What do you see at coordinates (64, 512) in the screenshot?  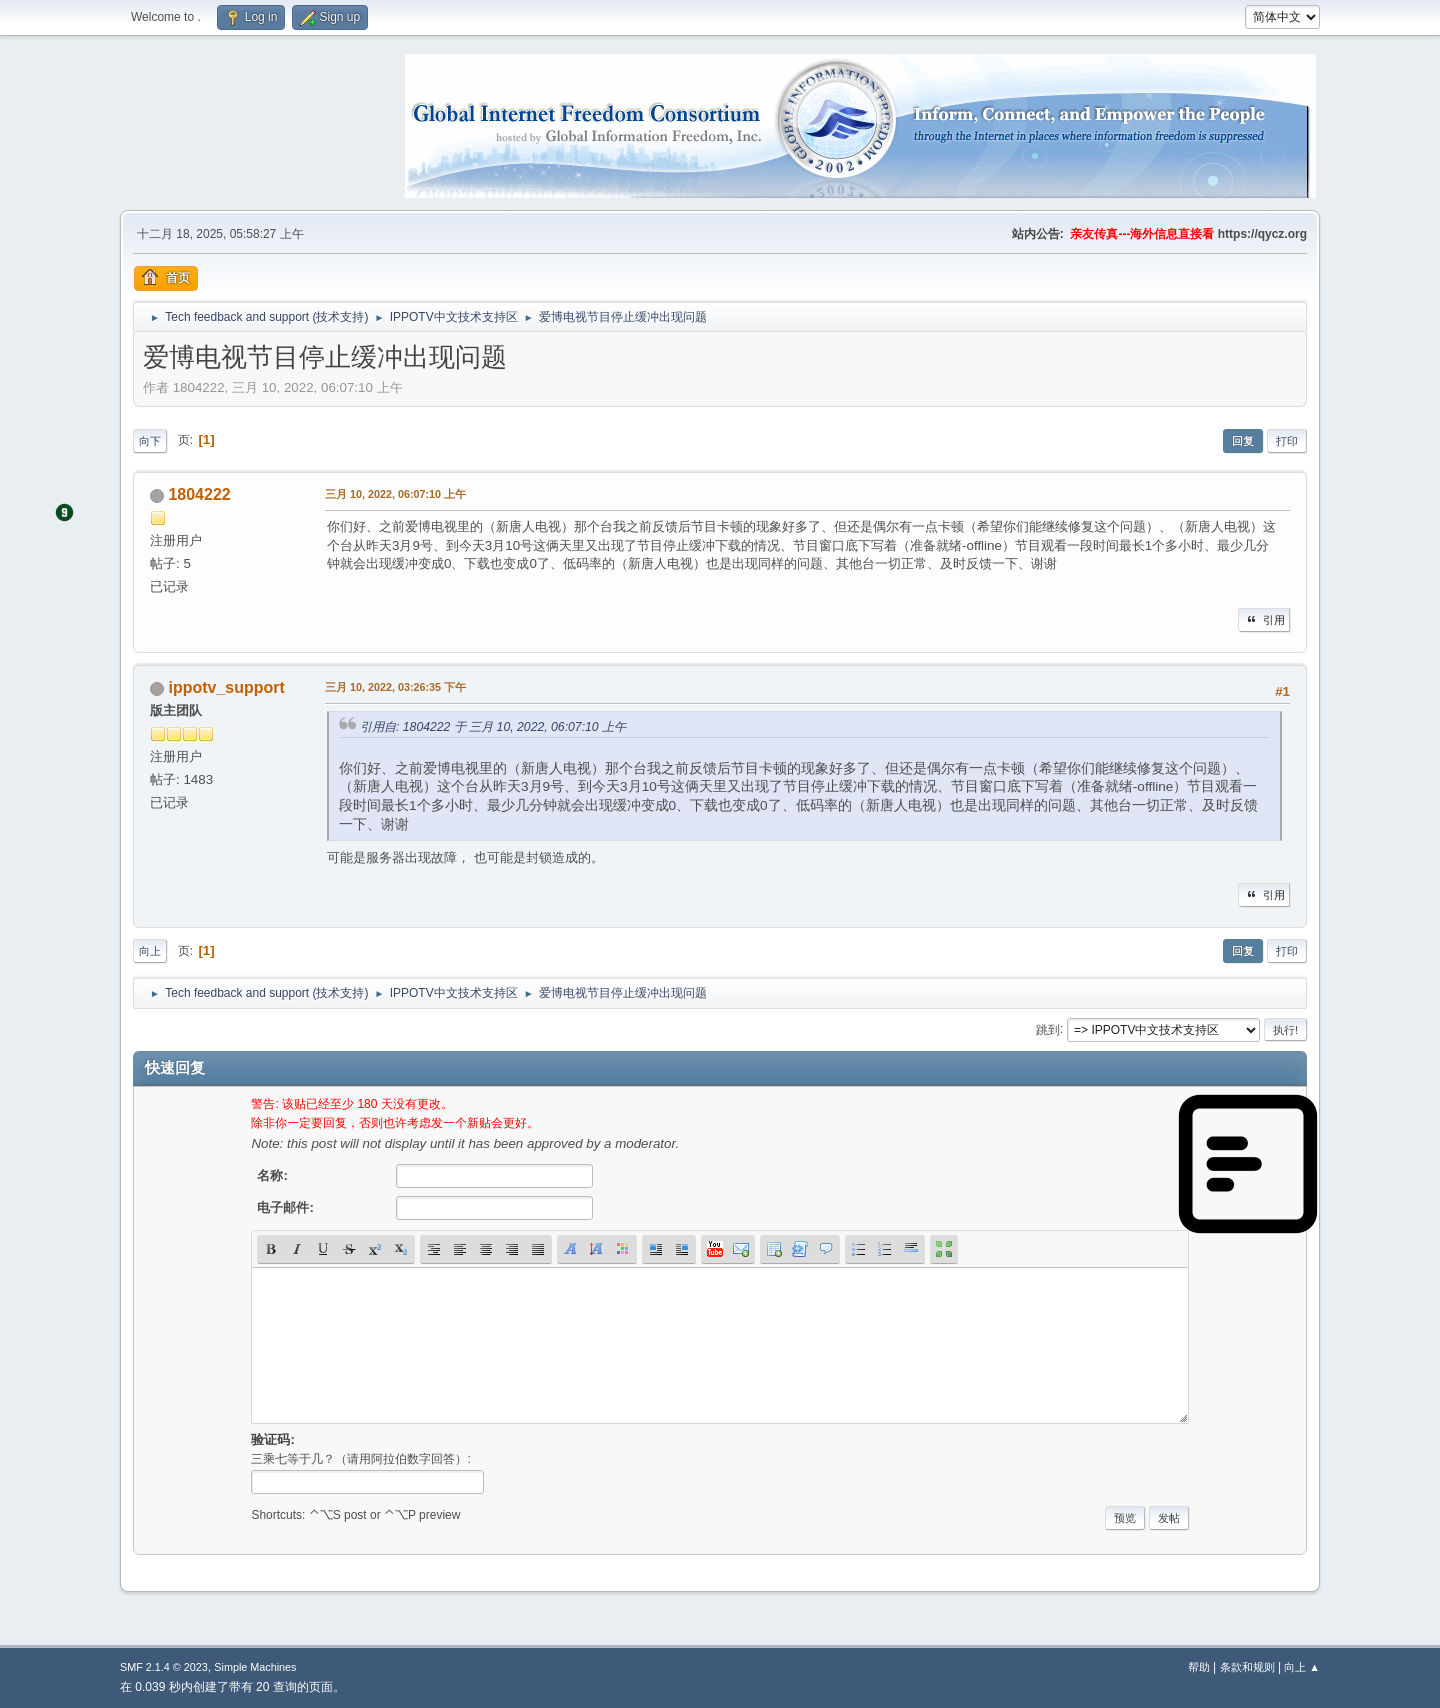 I see `indicates item number 9 in a numbered list or sequence` at bounding box center [64, 512].